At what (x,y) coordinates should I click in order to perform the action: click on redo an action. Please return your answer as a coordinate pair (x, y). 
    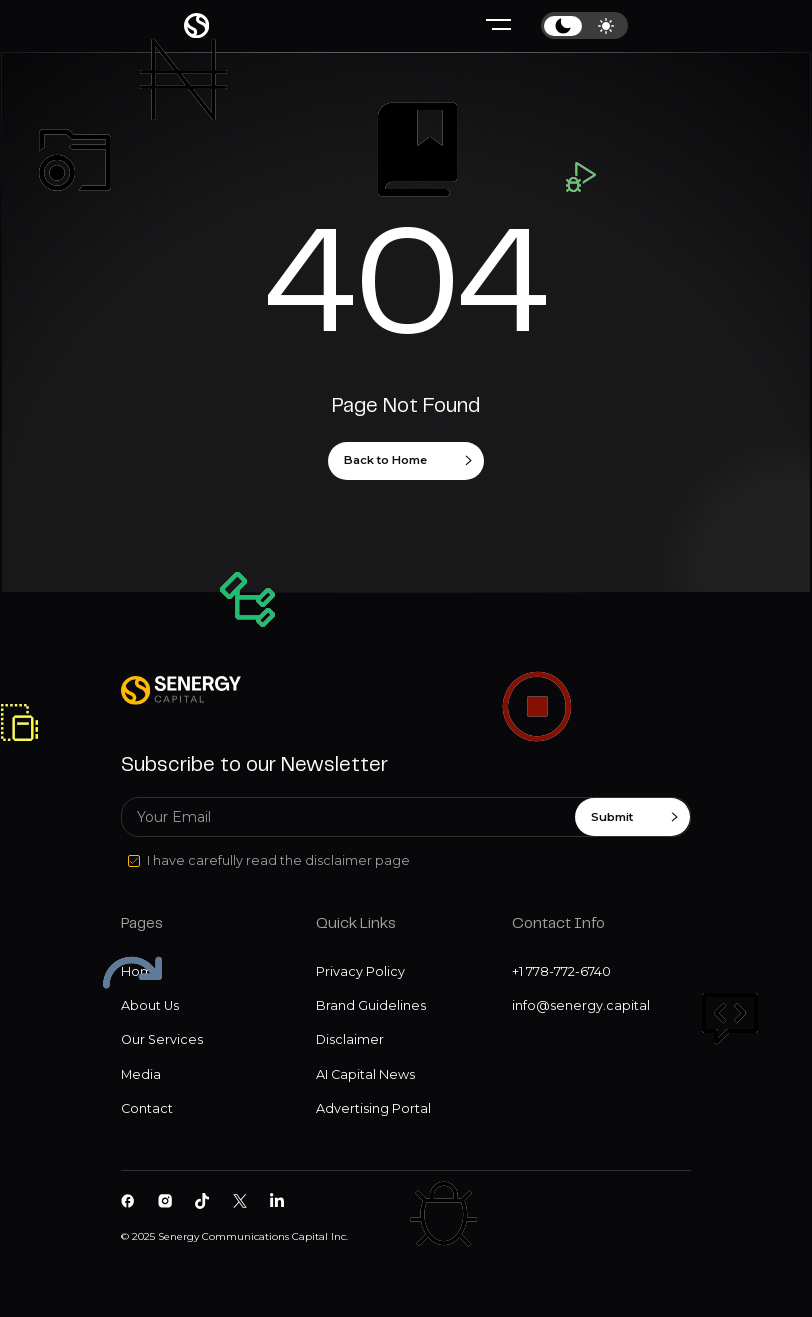
    Looking at the image, I should click on (131, 970).